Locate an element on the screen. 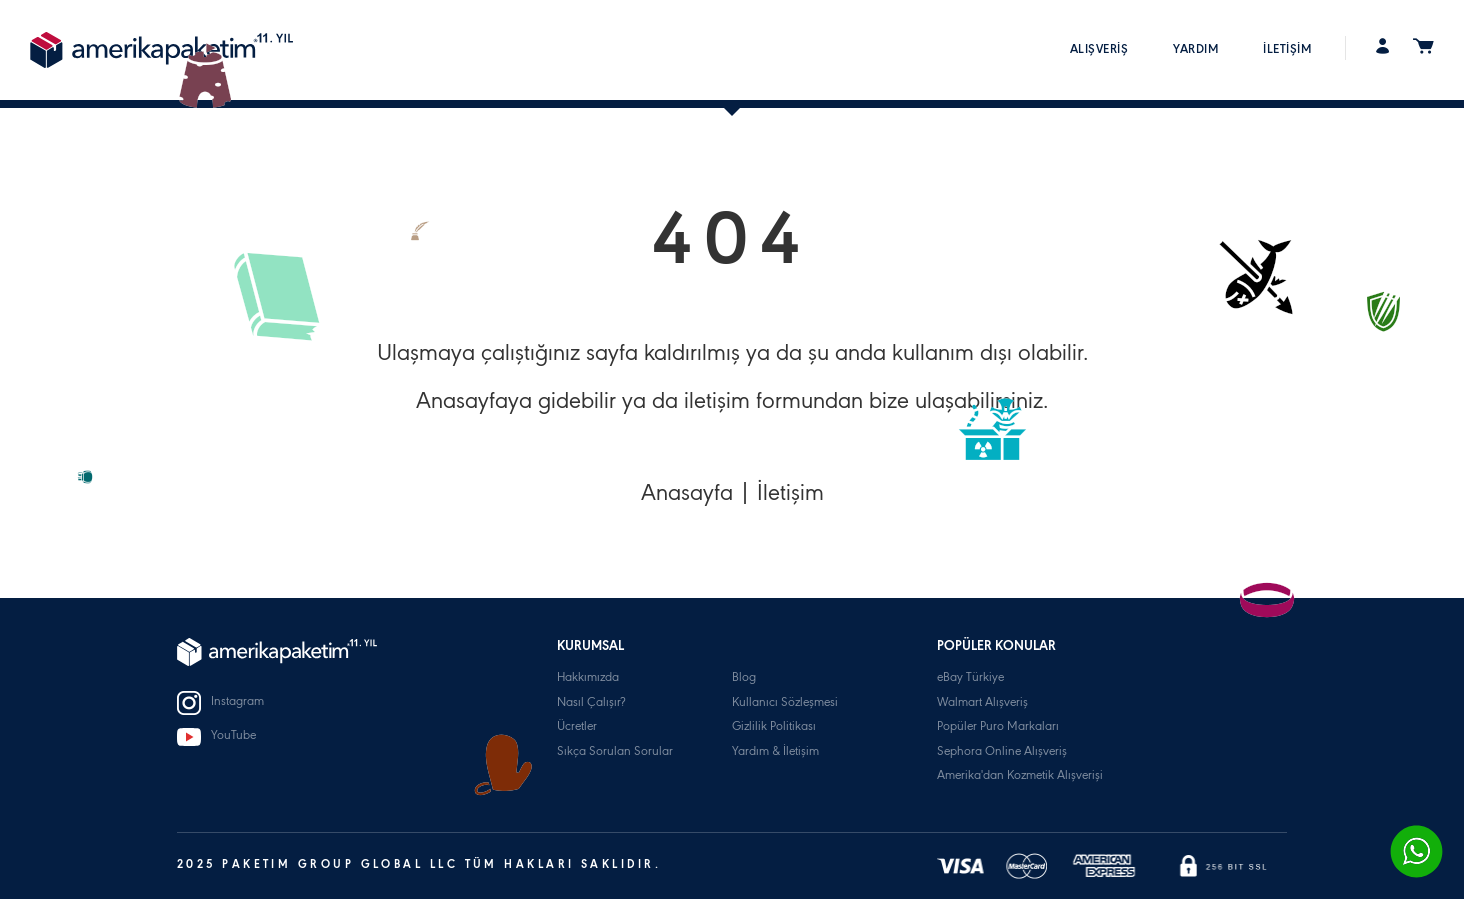  select knee pad equipment for your character is located at coordinates (85, 477).